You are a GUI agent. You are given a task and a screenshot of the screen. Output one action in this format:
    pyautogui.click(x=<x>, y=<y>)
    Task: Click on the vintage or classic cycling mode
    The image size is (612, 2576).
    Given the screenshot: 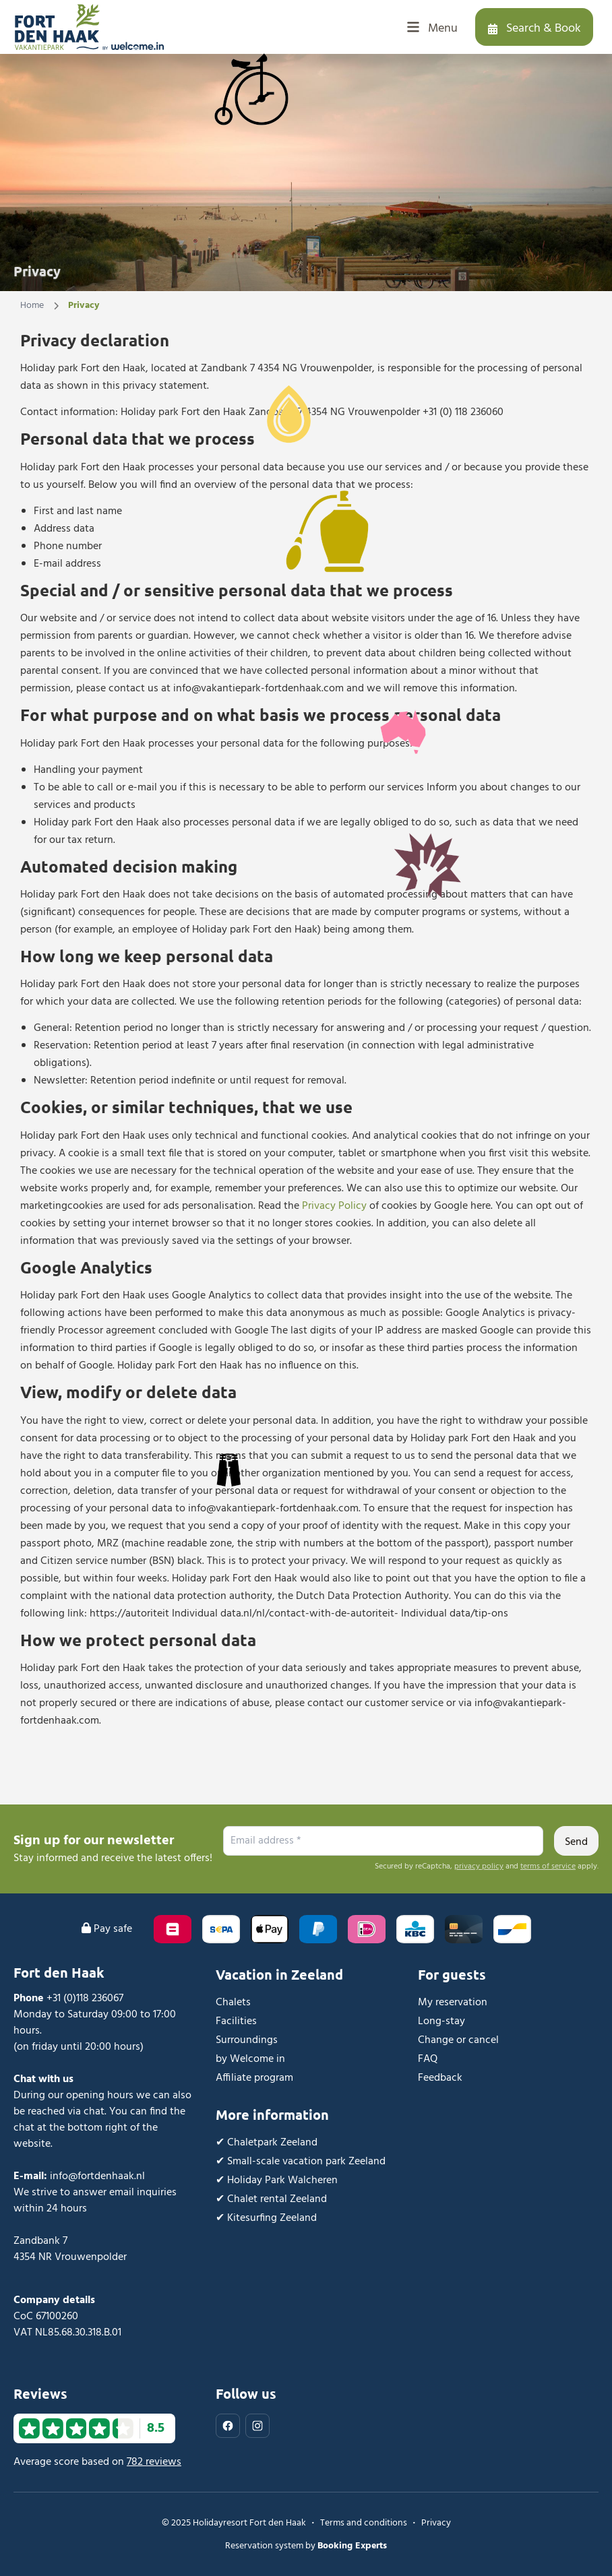 What is the action you would take?
    pyautogui.click(x=251, y=88)
    